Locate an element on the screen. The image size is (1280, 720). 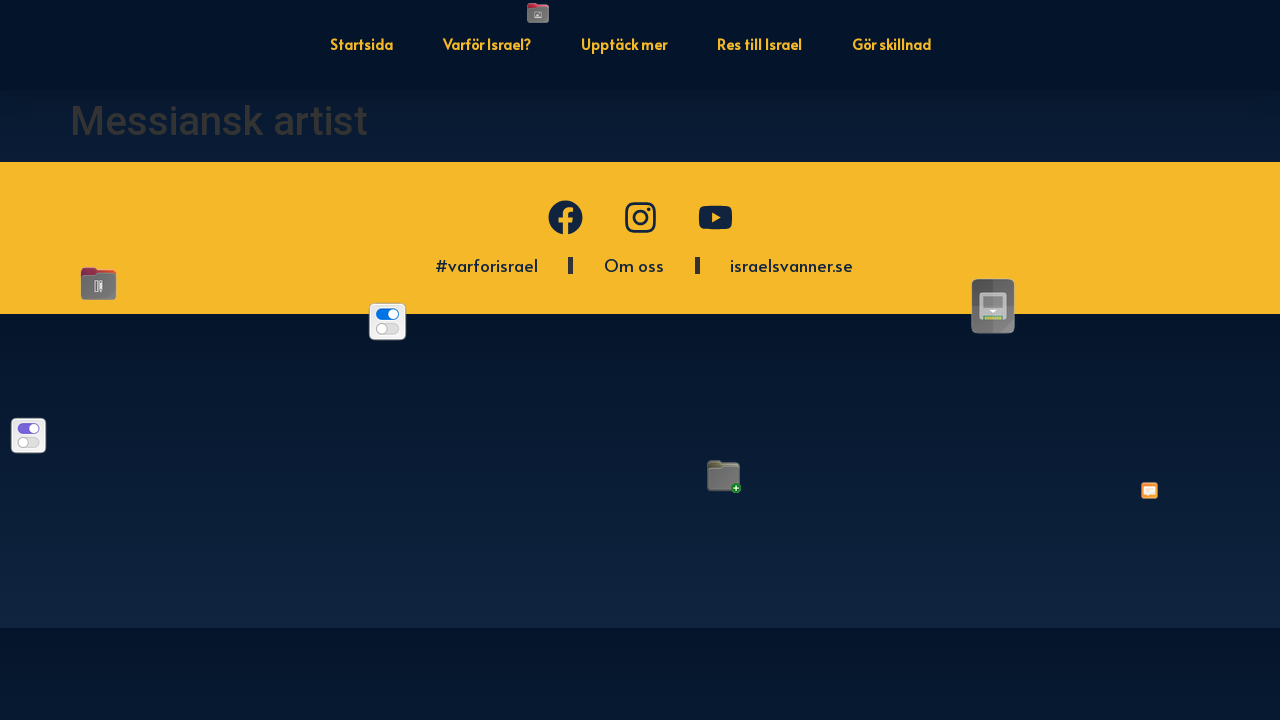
open your pictures folder is located at coordinates (538, 13).